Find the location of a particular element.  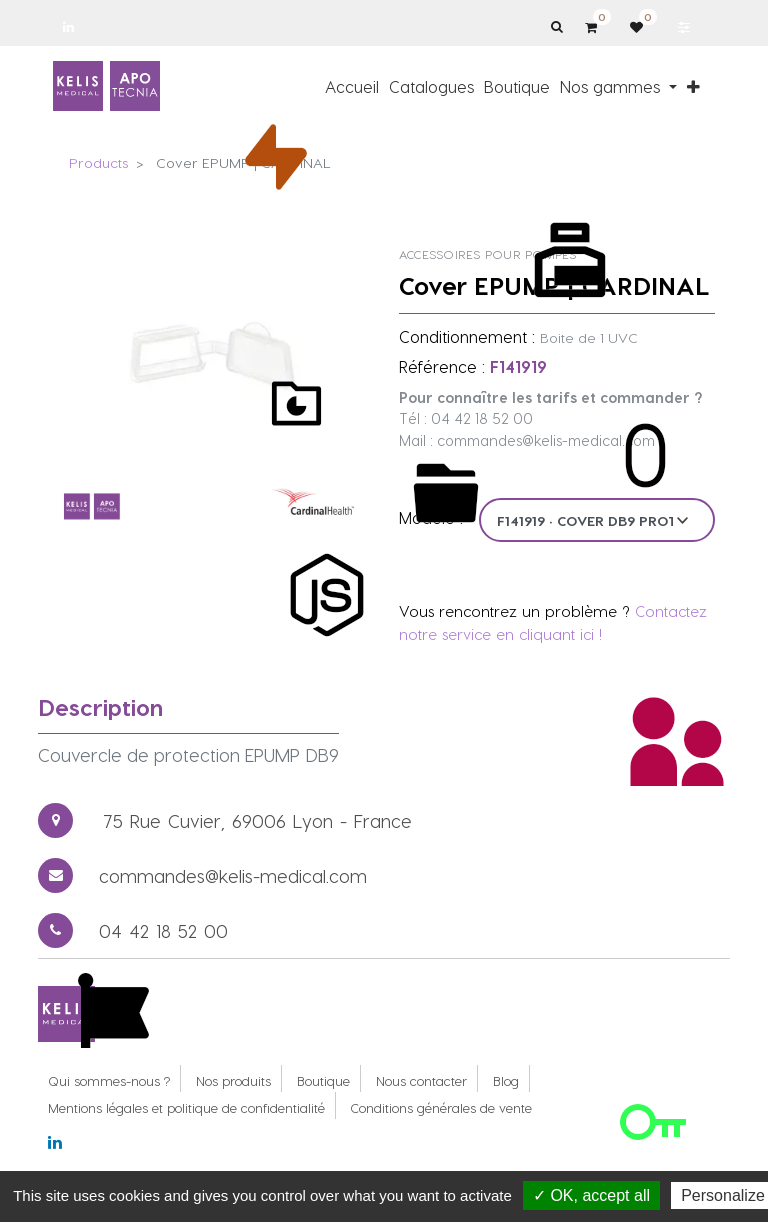

indicates zero items or empty count is located at coordinates (645, 455).